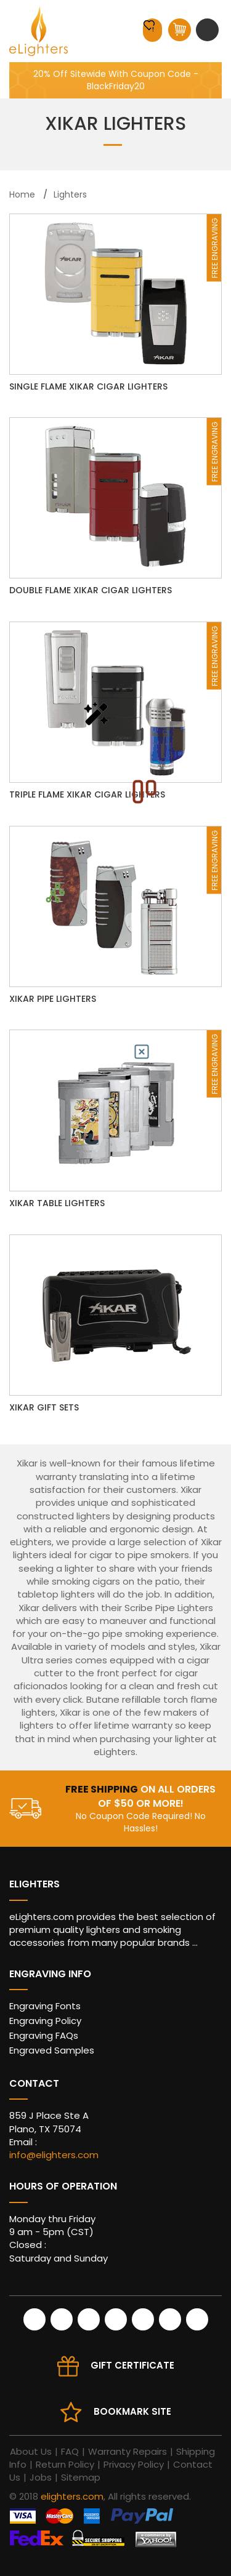 The image size is (231, 2576). Describe the element at coordinates (55, 892) in the screenshot. I see `view hierarchical data structure` at that location.